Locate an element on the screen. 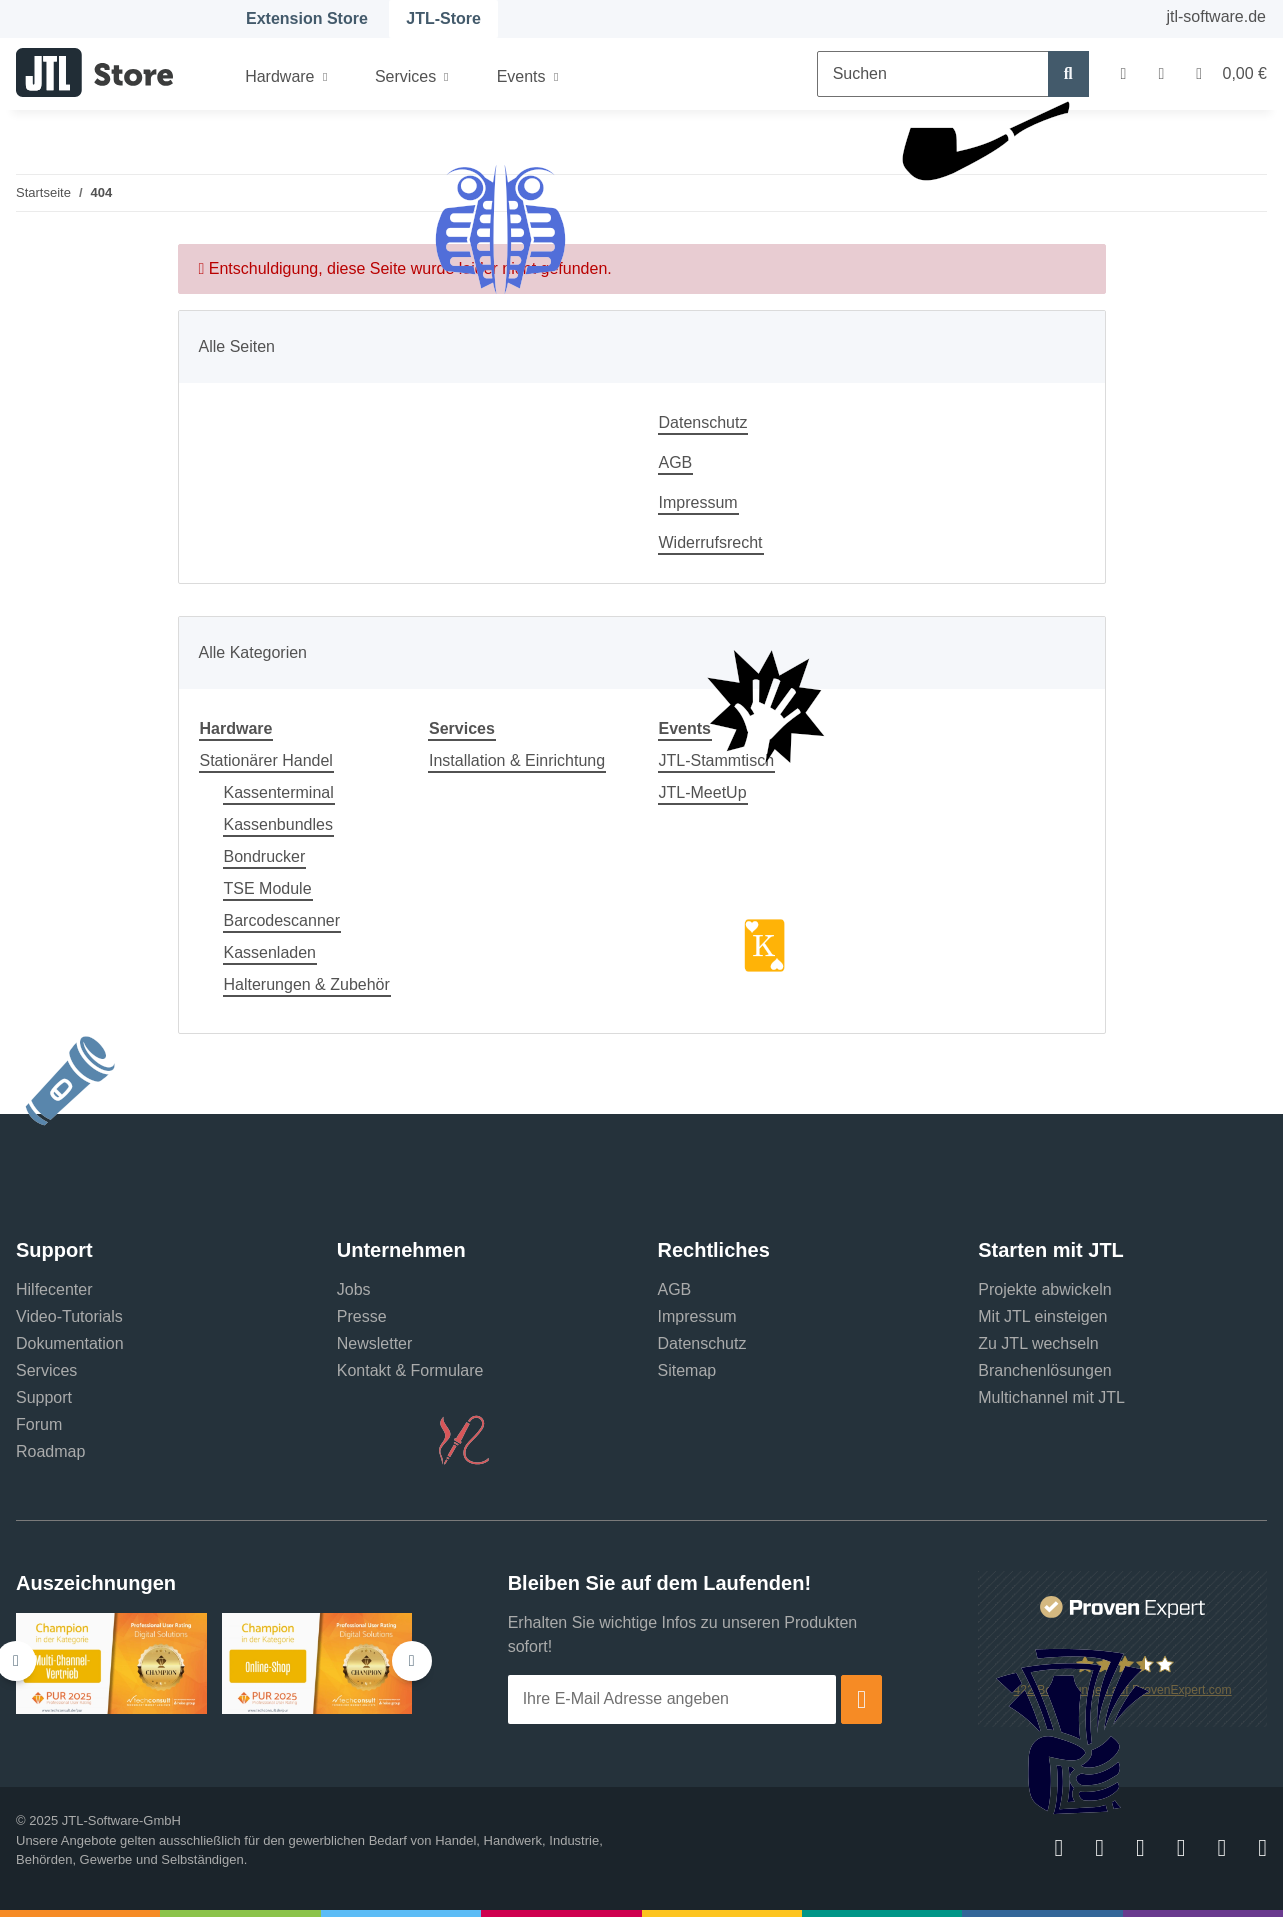  toggle flashlight on/off is located at coordinates (70, 1081).